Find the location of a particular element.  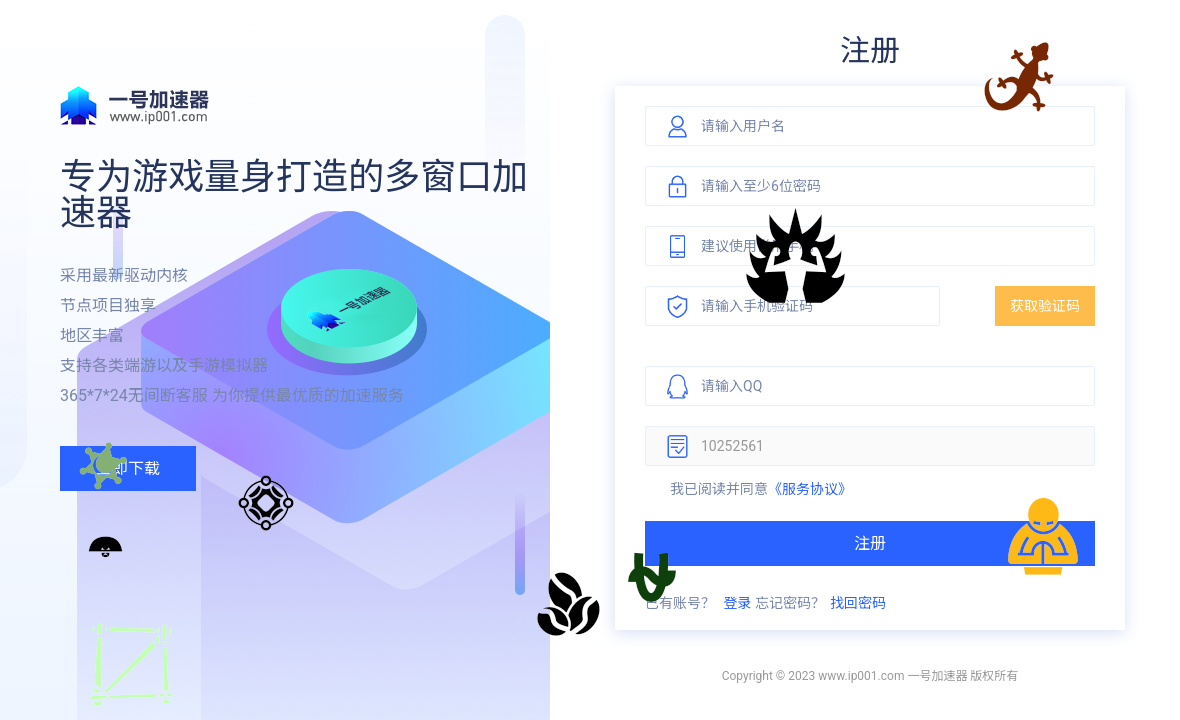

network or connection hub icon is located at coordinates (266, 503).